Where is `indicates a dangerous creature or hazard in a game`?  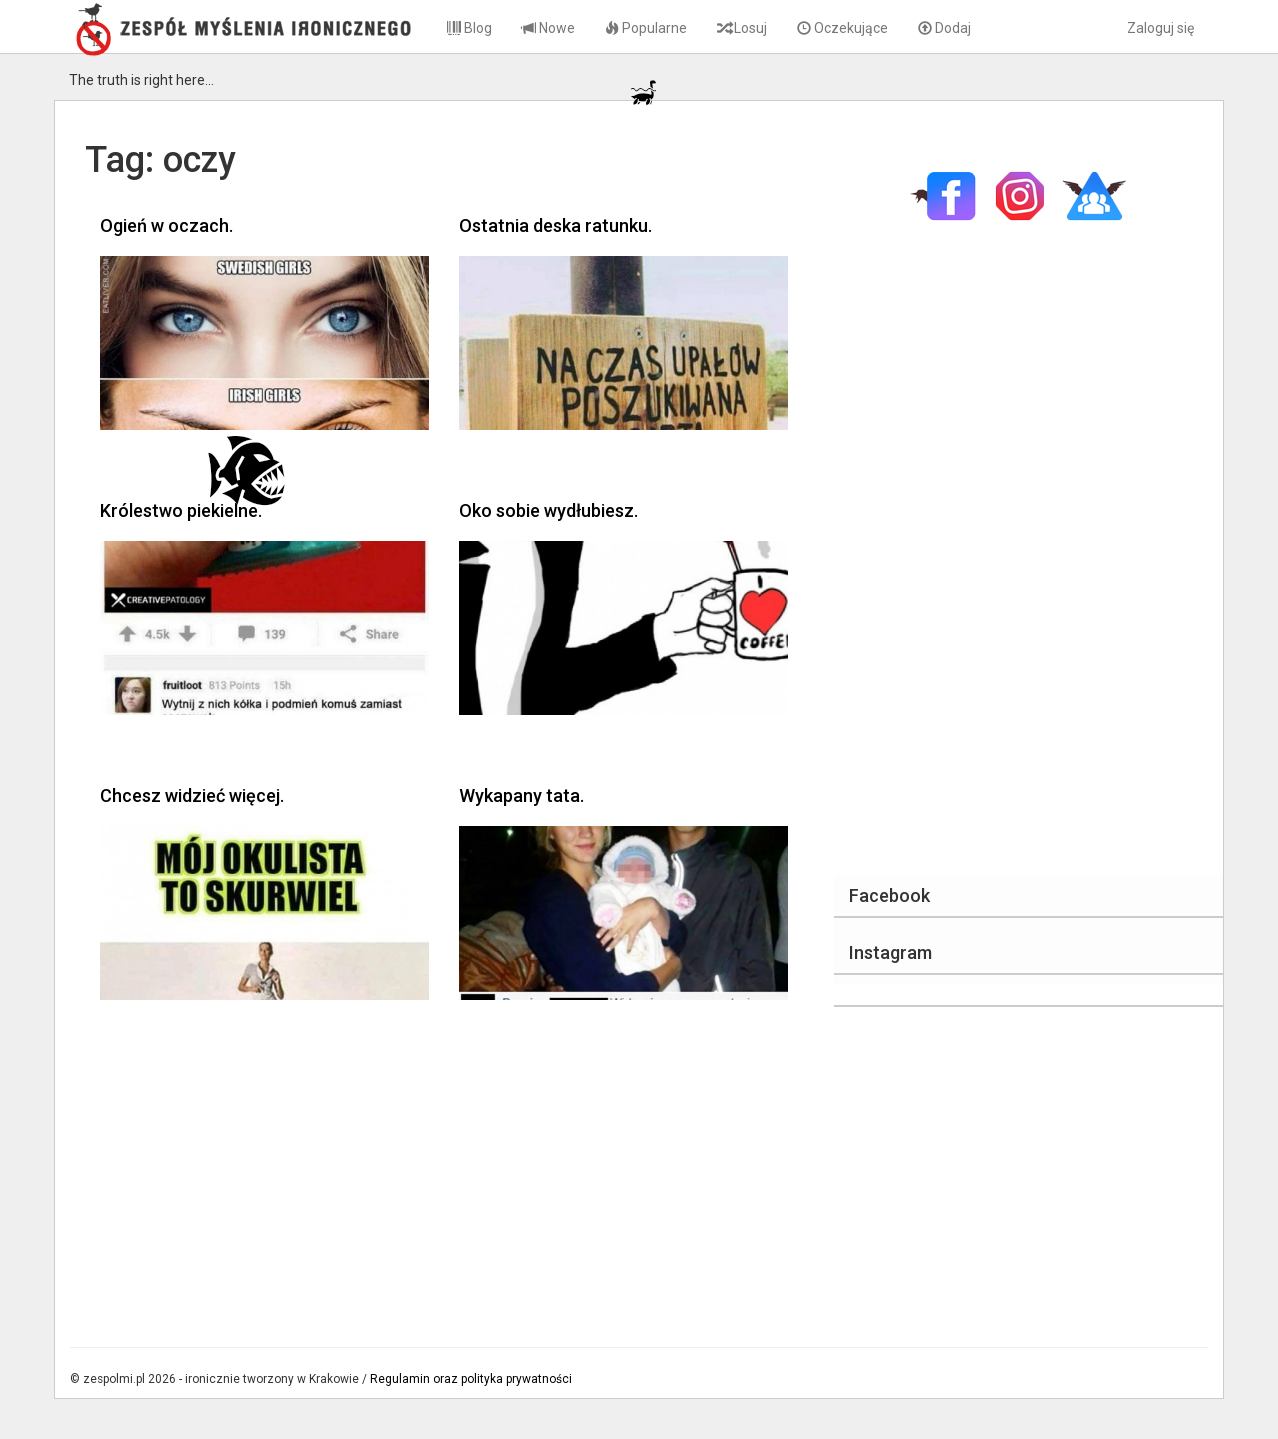
indicates a dangerous creature or hazard in a game is located at coordinates (246, 470).